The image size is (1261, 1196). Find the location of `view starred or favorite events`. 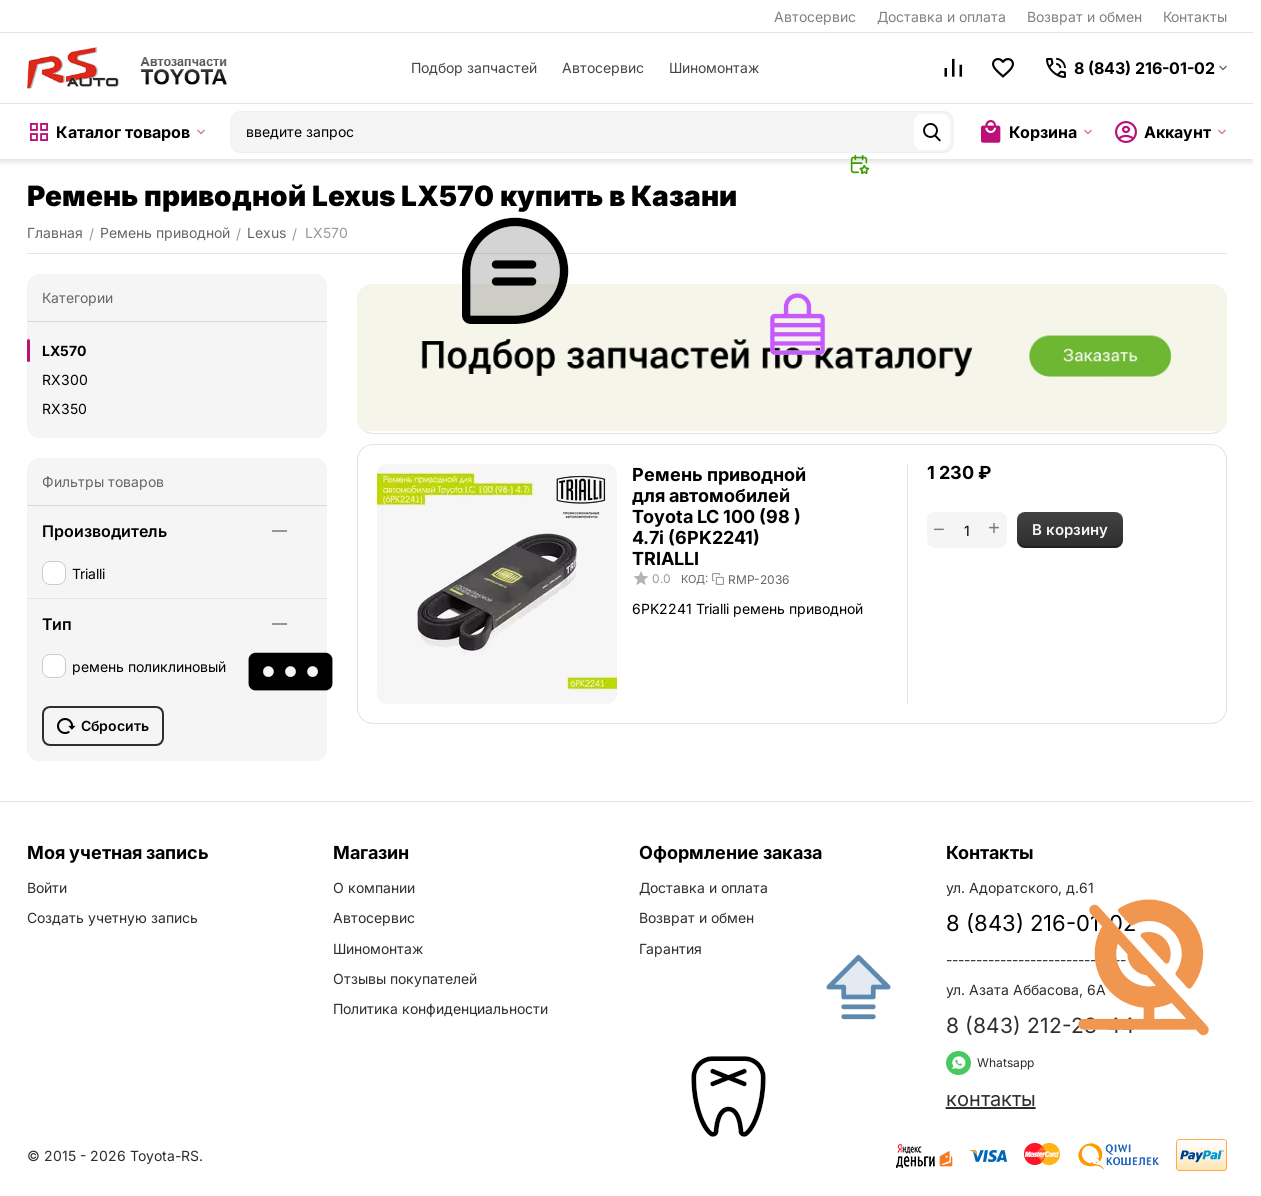

view starred or favorite events is located at coordinates (859, 164).